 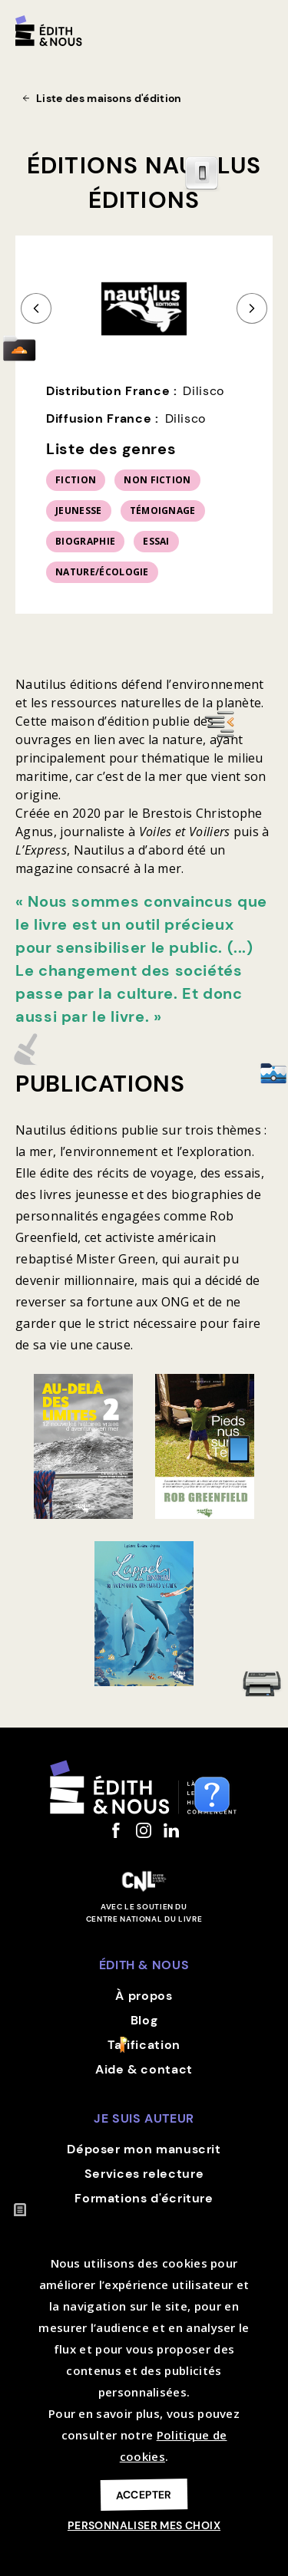 I want to click on print the current document, so click(x=262, y=1683).